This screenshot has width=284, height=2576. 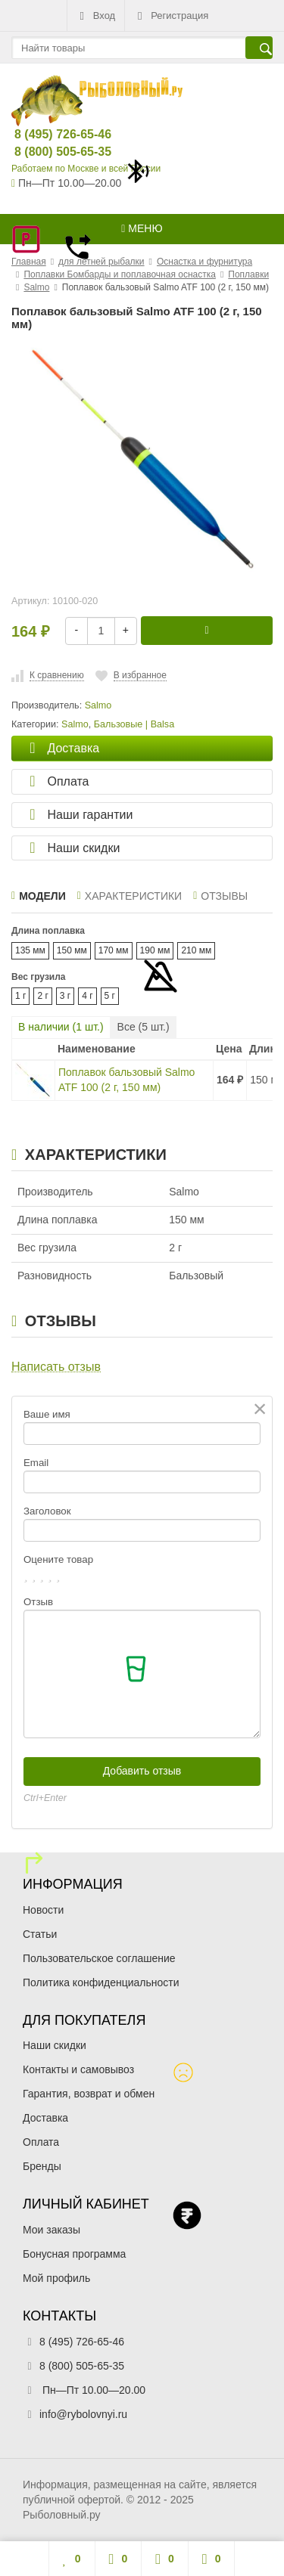 I want to click on indicates Indian rupee currency or payment, so click(x=187, y=2215).